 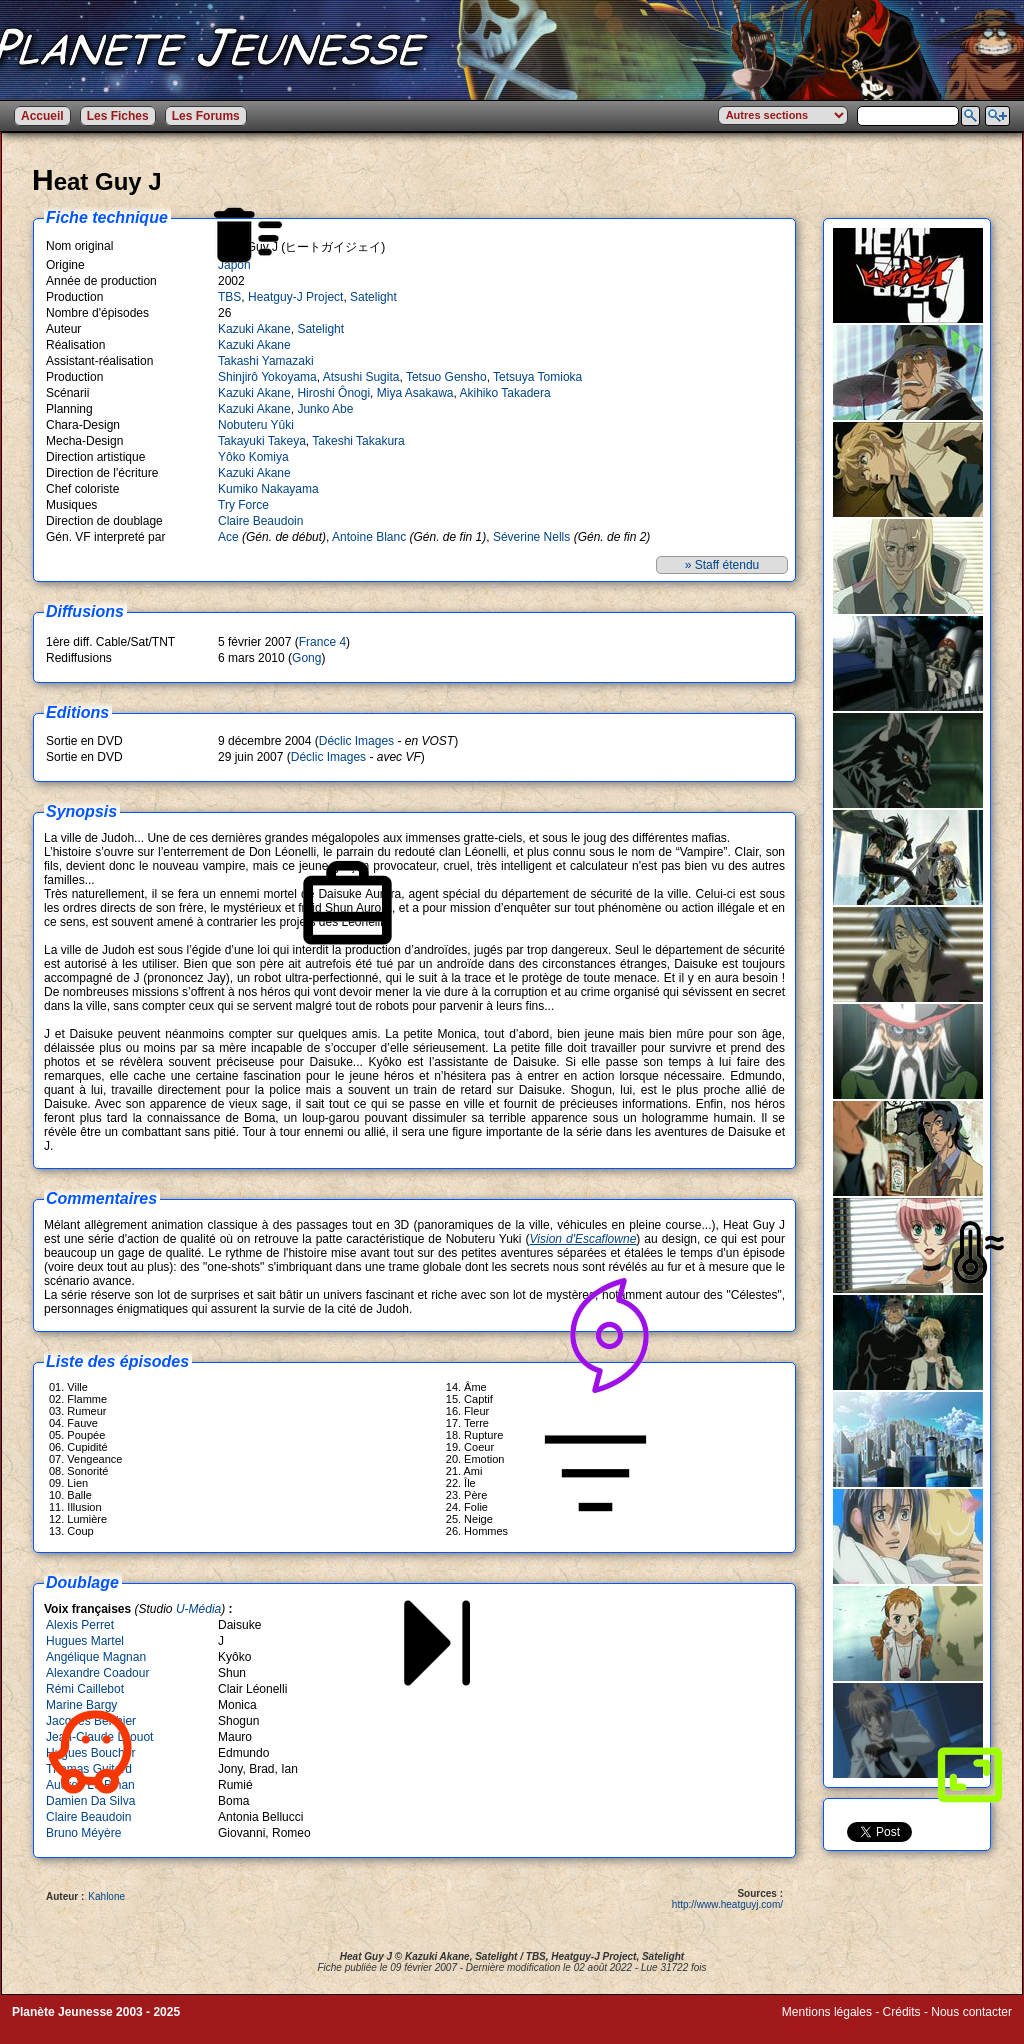 What do you see at coordinates (595, 1477) in the screenshot?
I see `filter or sort list items` at bounding box center [595, 1477].